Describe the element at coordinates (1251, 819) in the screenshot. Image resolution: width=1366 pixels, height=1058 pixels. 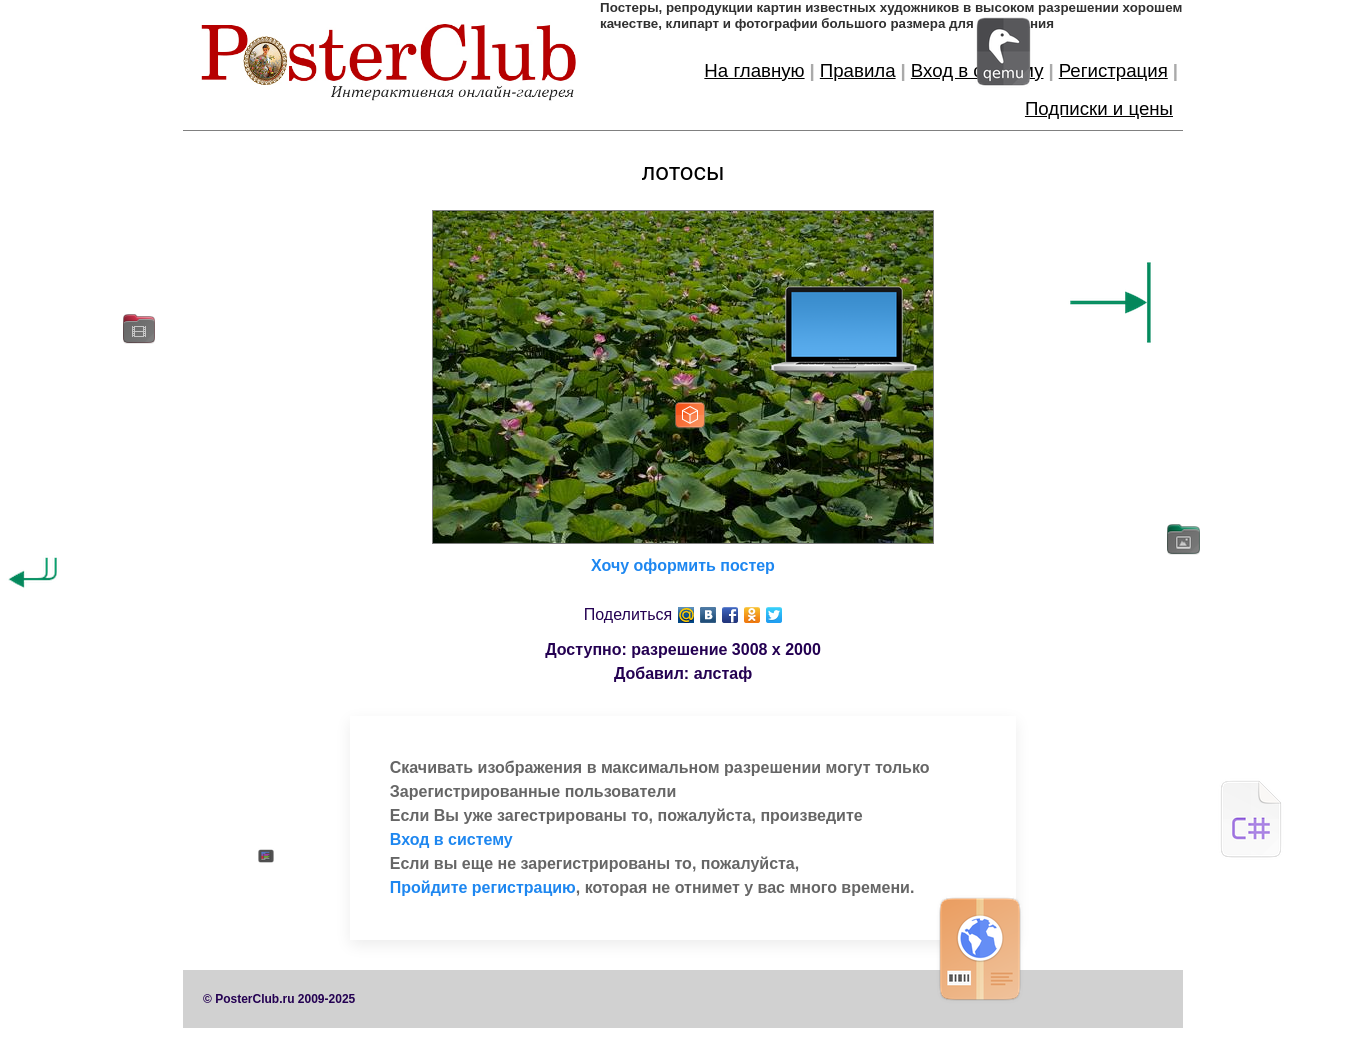
I see `a C# source code file` at that location.